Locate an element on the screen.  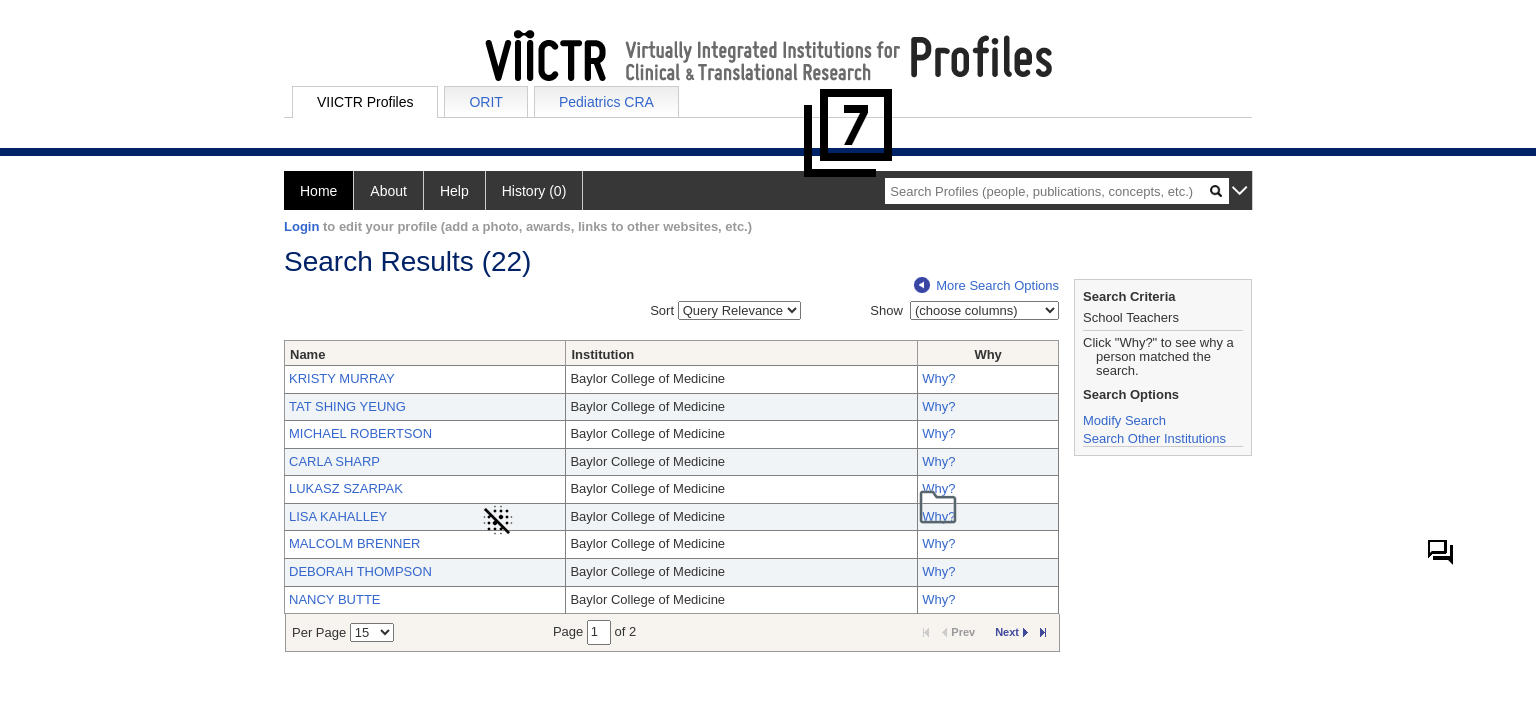
open folder or directory is located at coordinates (938, 507).